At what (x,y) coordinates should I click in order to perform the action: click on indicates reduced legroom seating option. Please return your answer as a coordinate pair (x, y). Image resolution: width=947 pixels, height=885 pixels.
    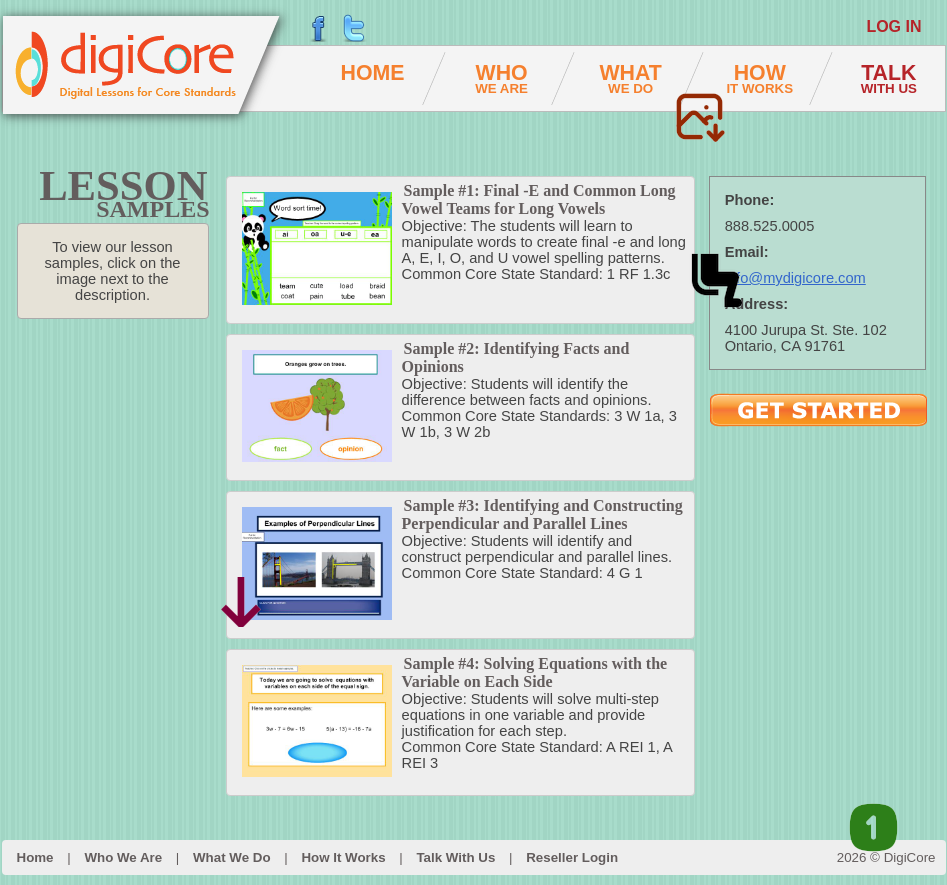
    Looking at the image, I should click on (718, 280).